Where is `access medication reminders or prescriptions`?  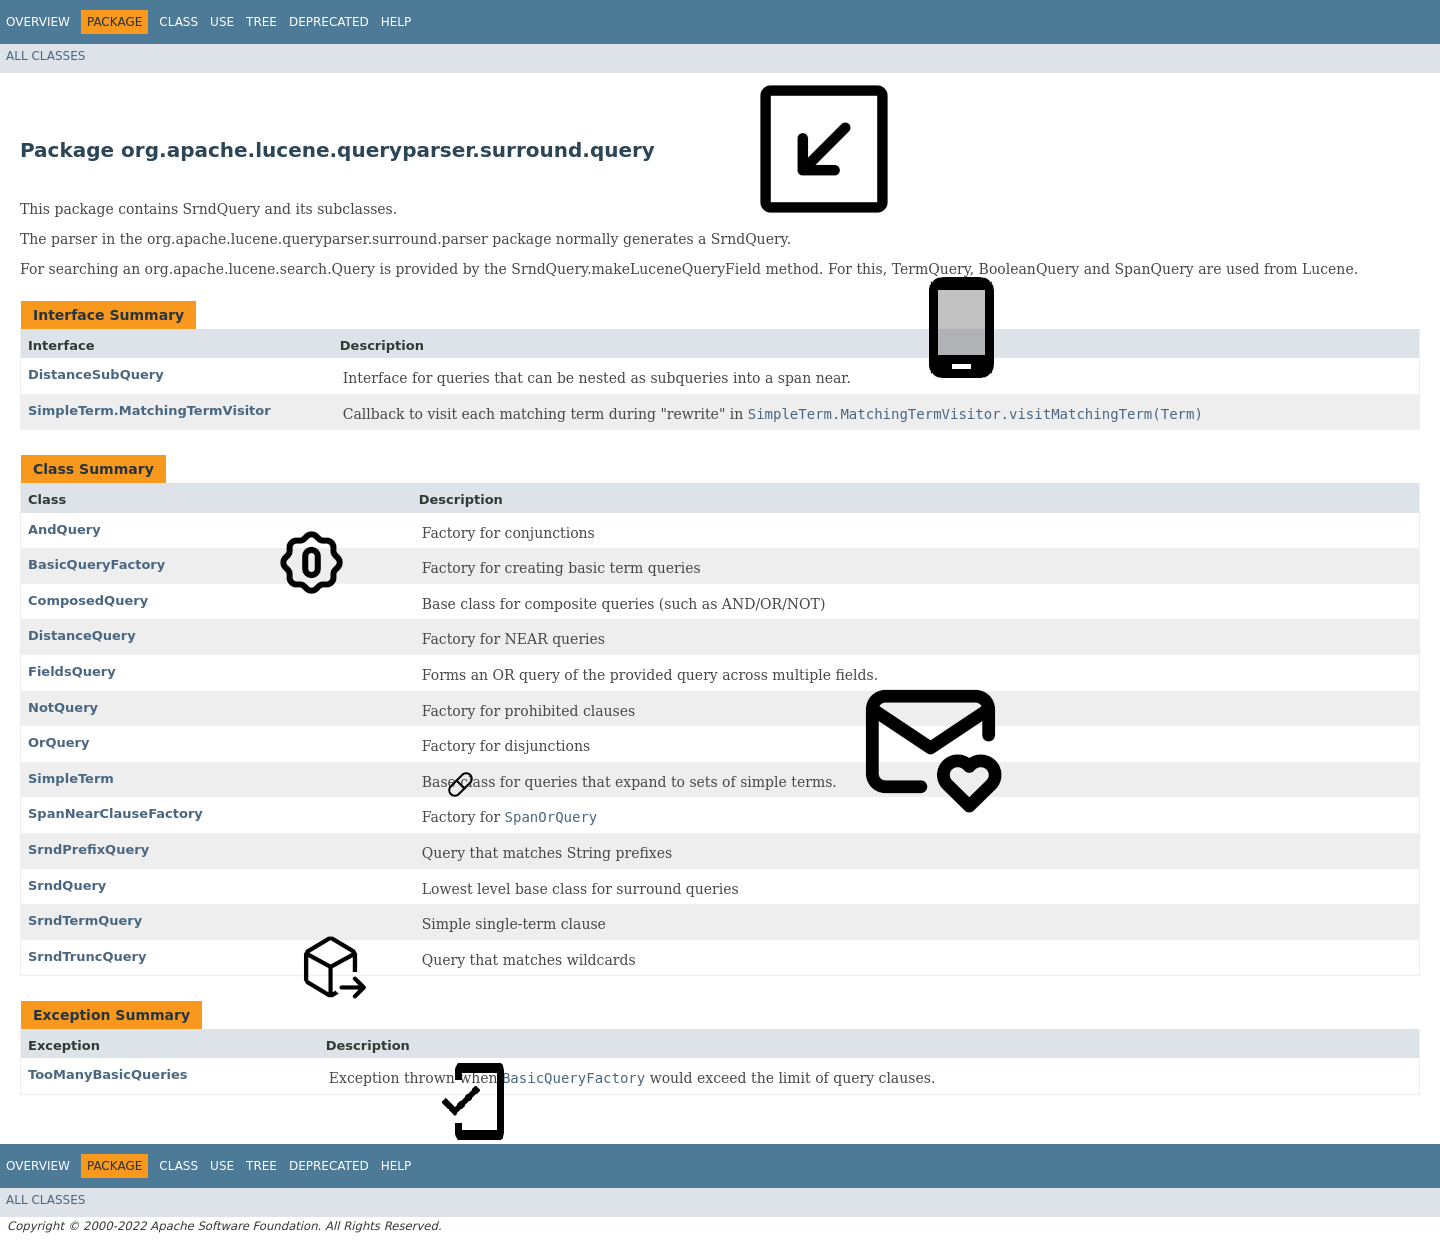 access medication reminders or prescriptions is located at coordinates (460, 784).